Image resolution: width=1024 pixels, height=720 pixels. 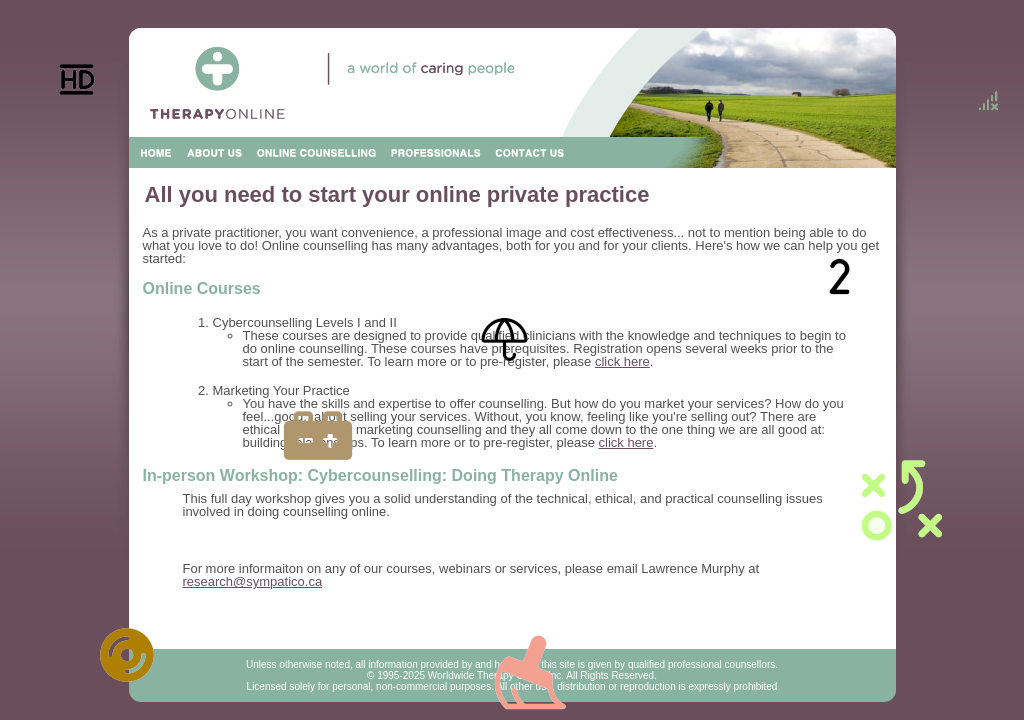 What do you see at coordinates (127, 655) in the screenshot?
I see `play music or audio content` at bounding box center [127, 655].